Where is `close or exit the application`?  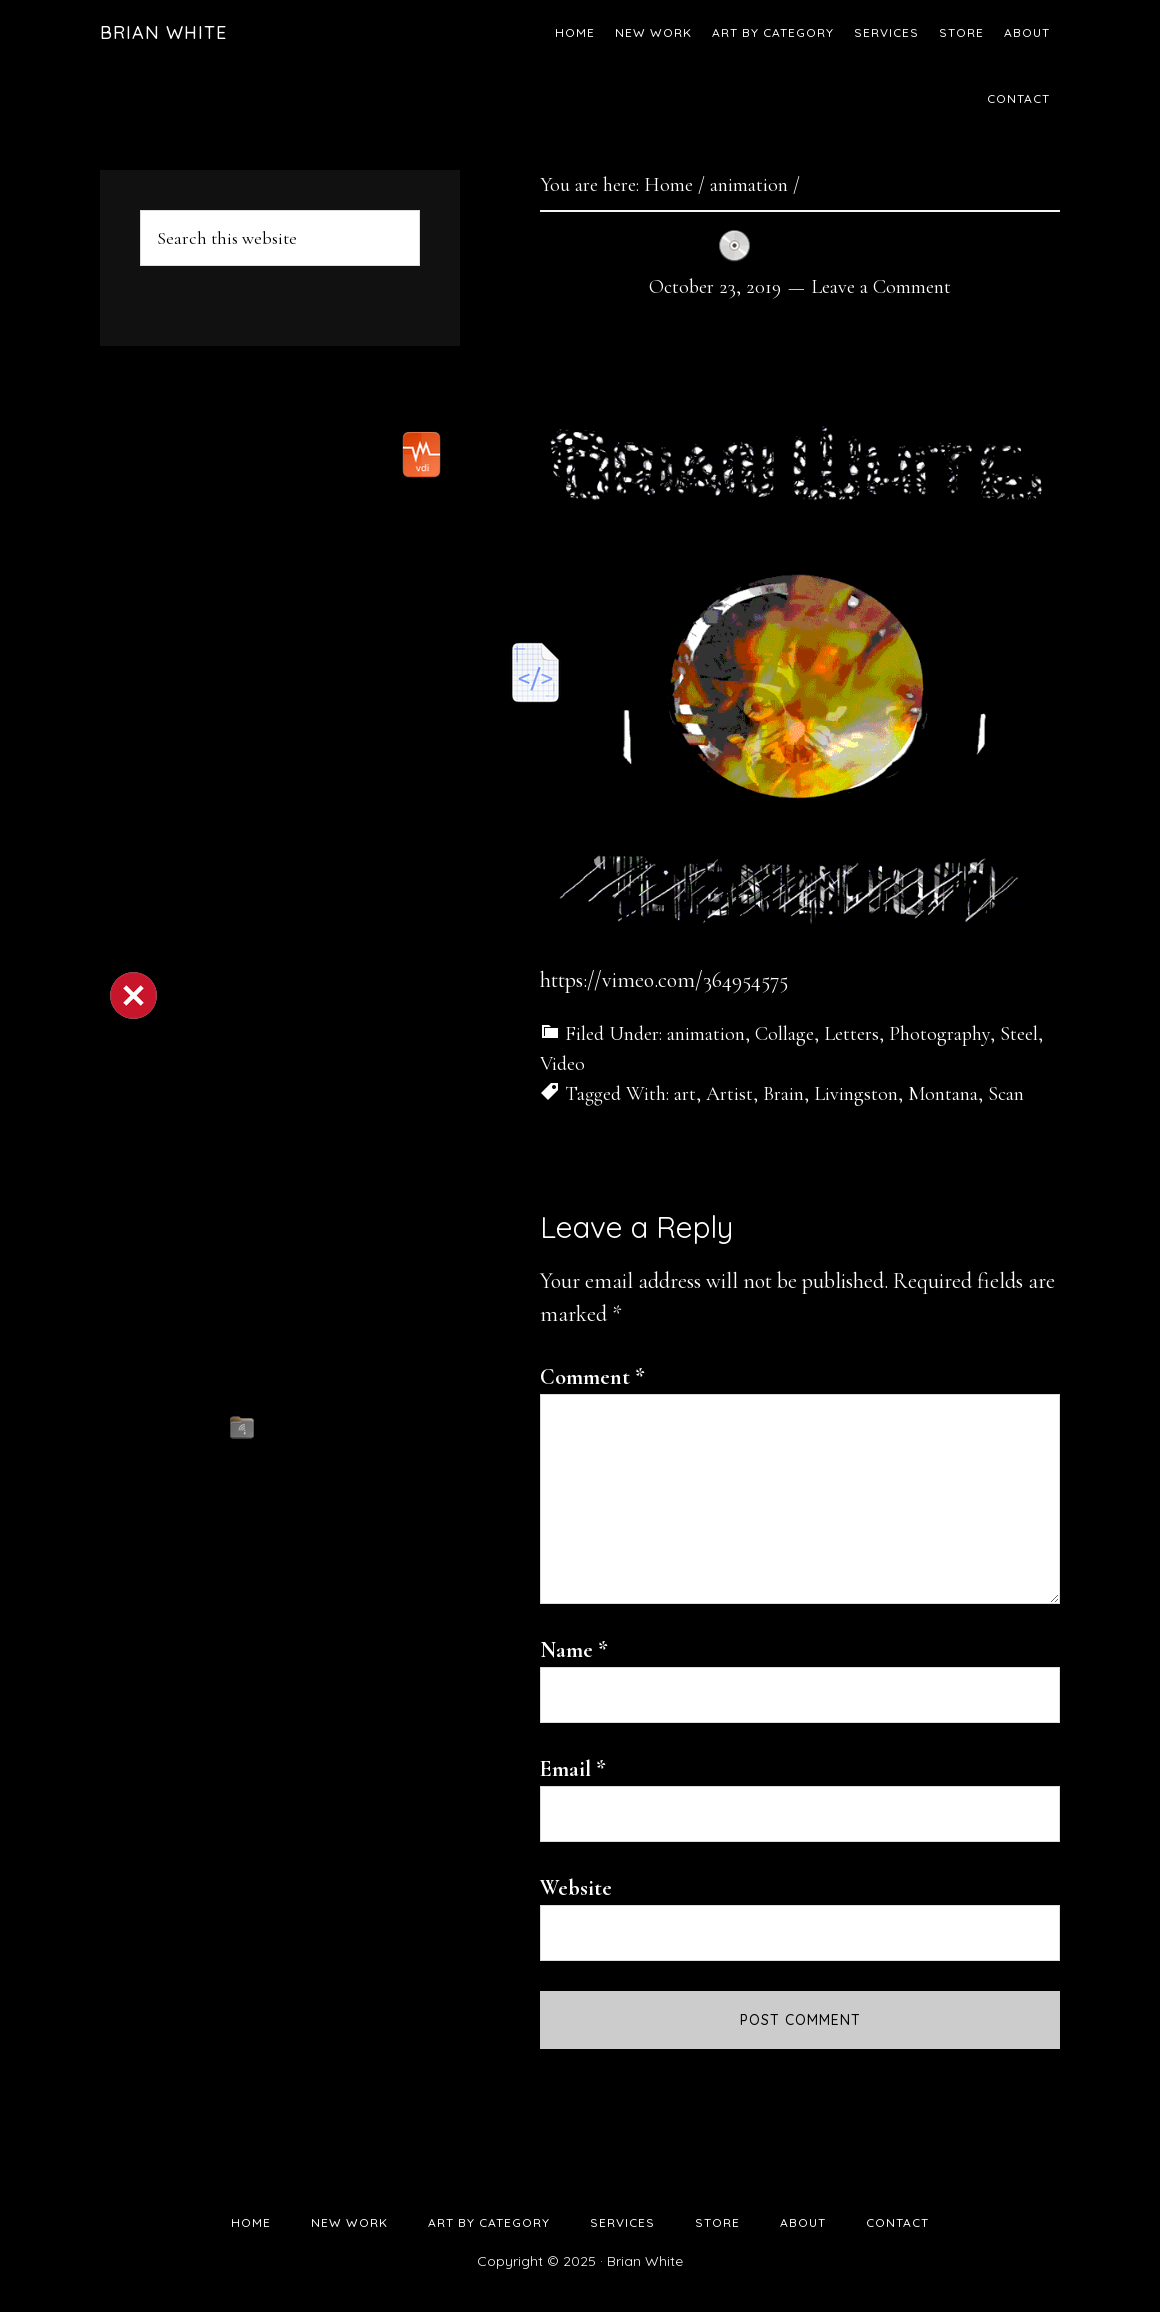 close or exit the application is located at coordinates (133, 995).